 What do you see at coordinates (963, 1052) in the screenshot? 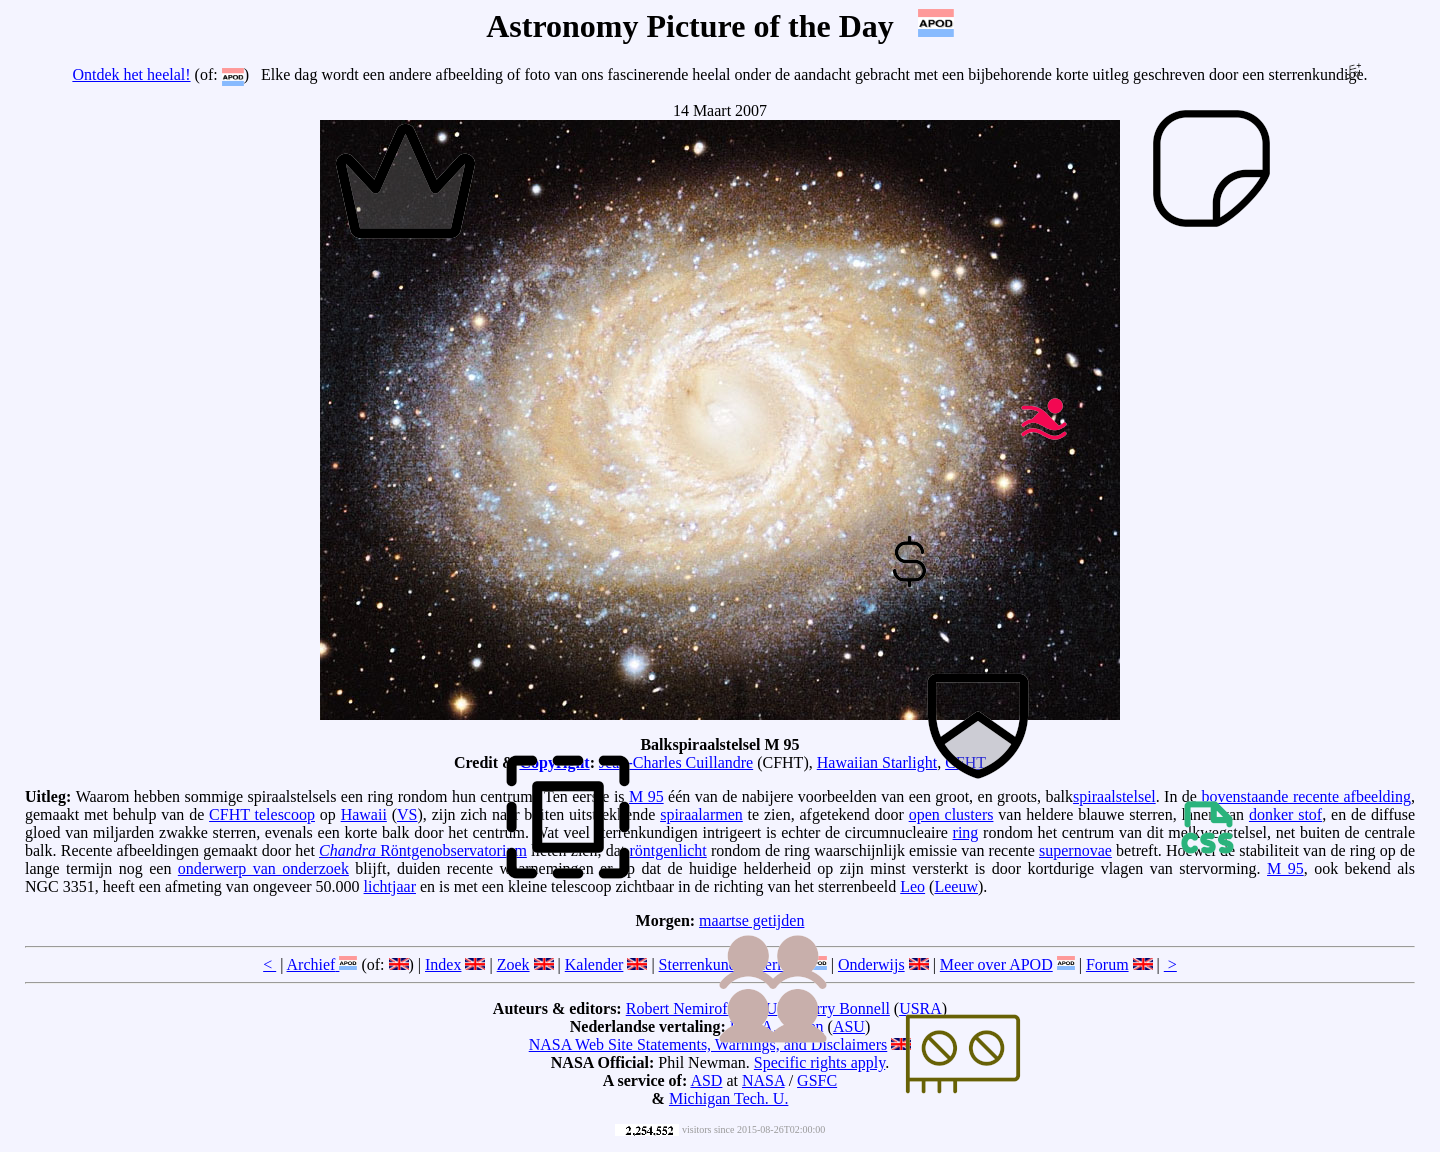
I see `view graphics card or GPU information` at bounding box center [963, 1052].